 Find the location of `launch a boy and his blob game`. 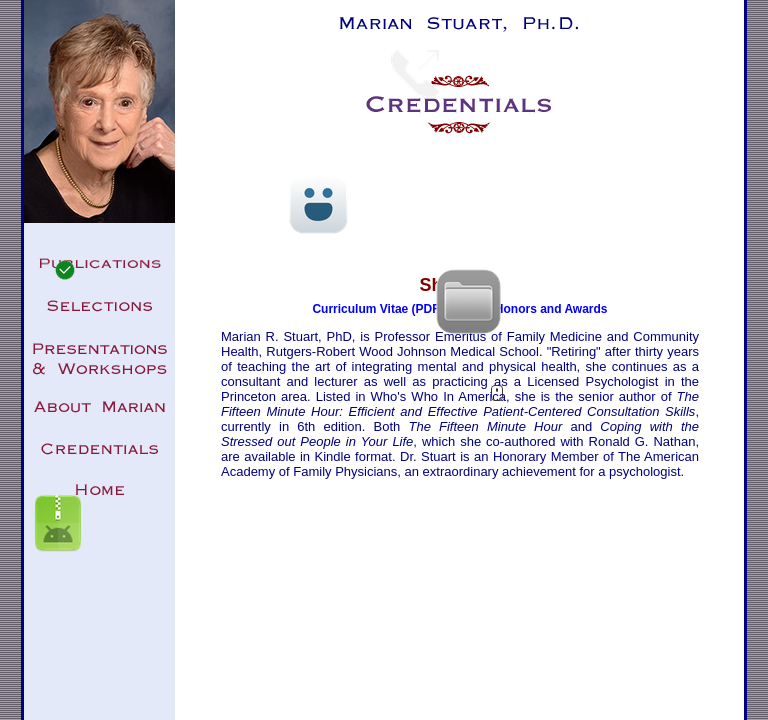

launch a boy and his blob game is located at coordinates (318, 204).